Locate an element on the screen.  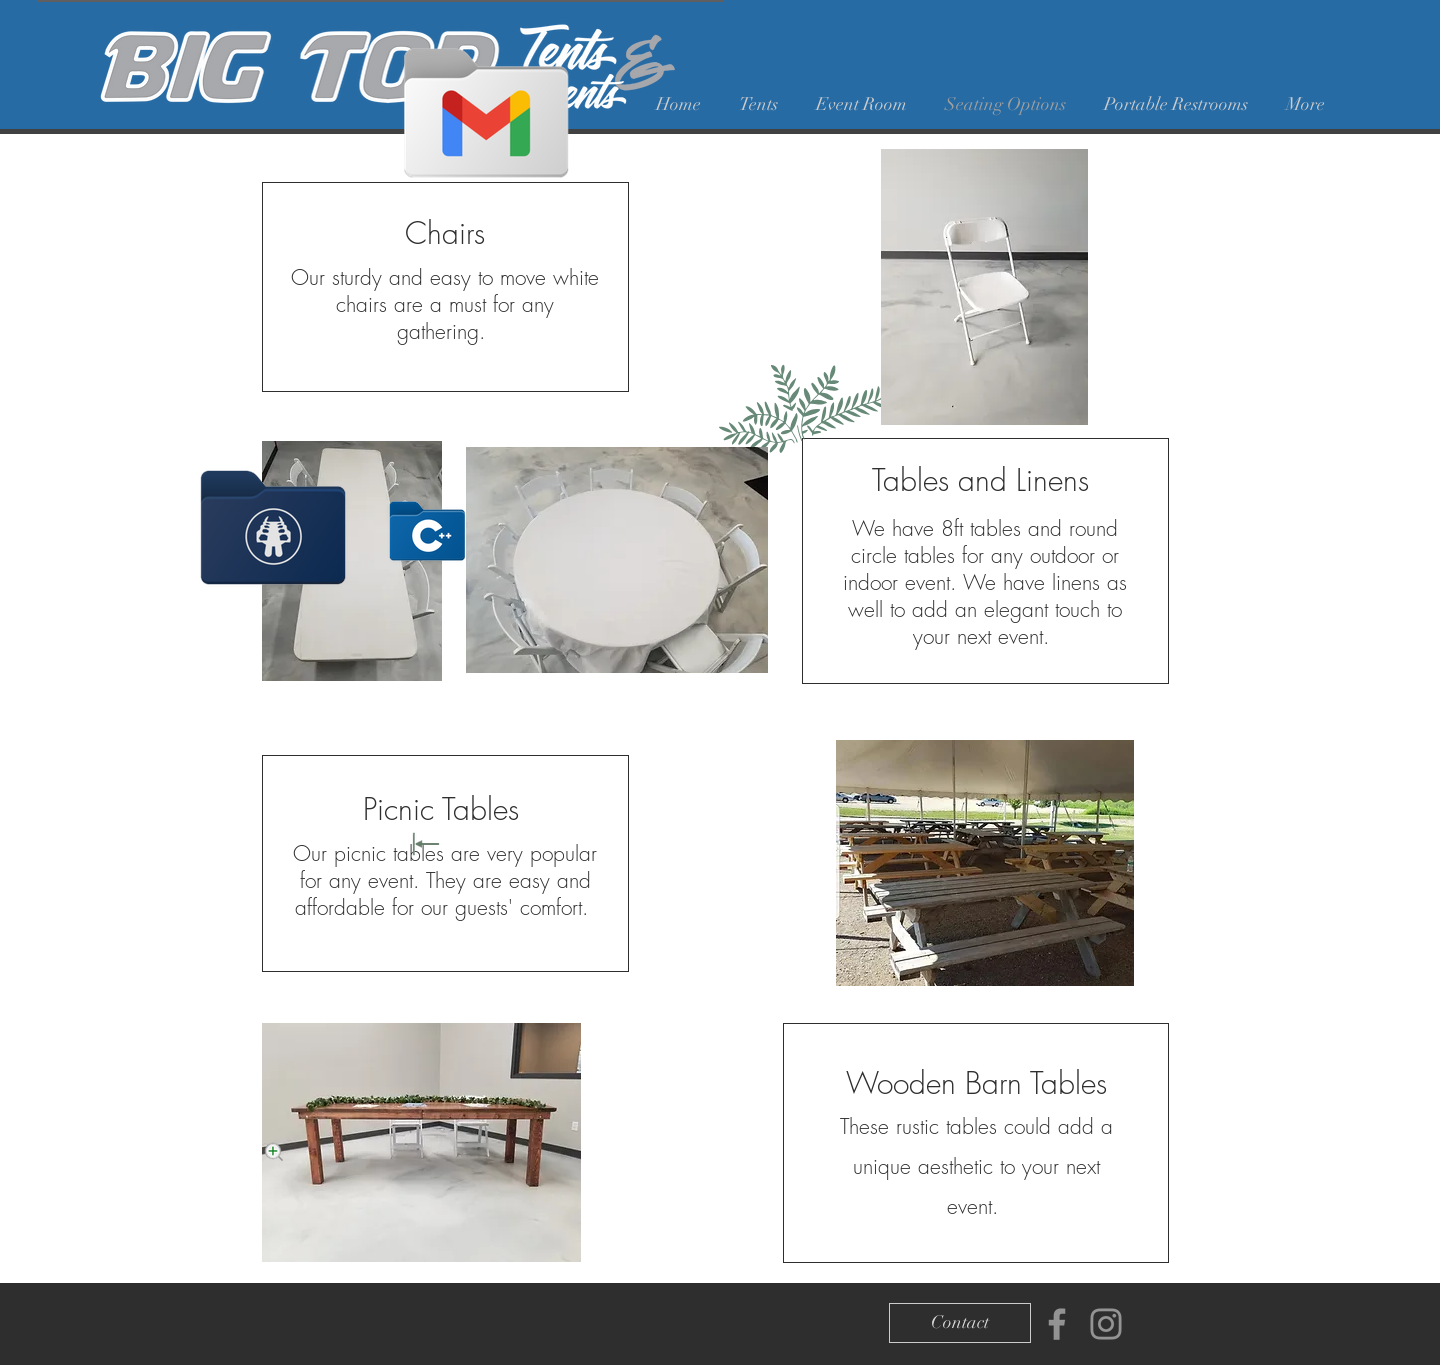
open folder containing C++ project files is located at coordinates (427, 533).